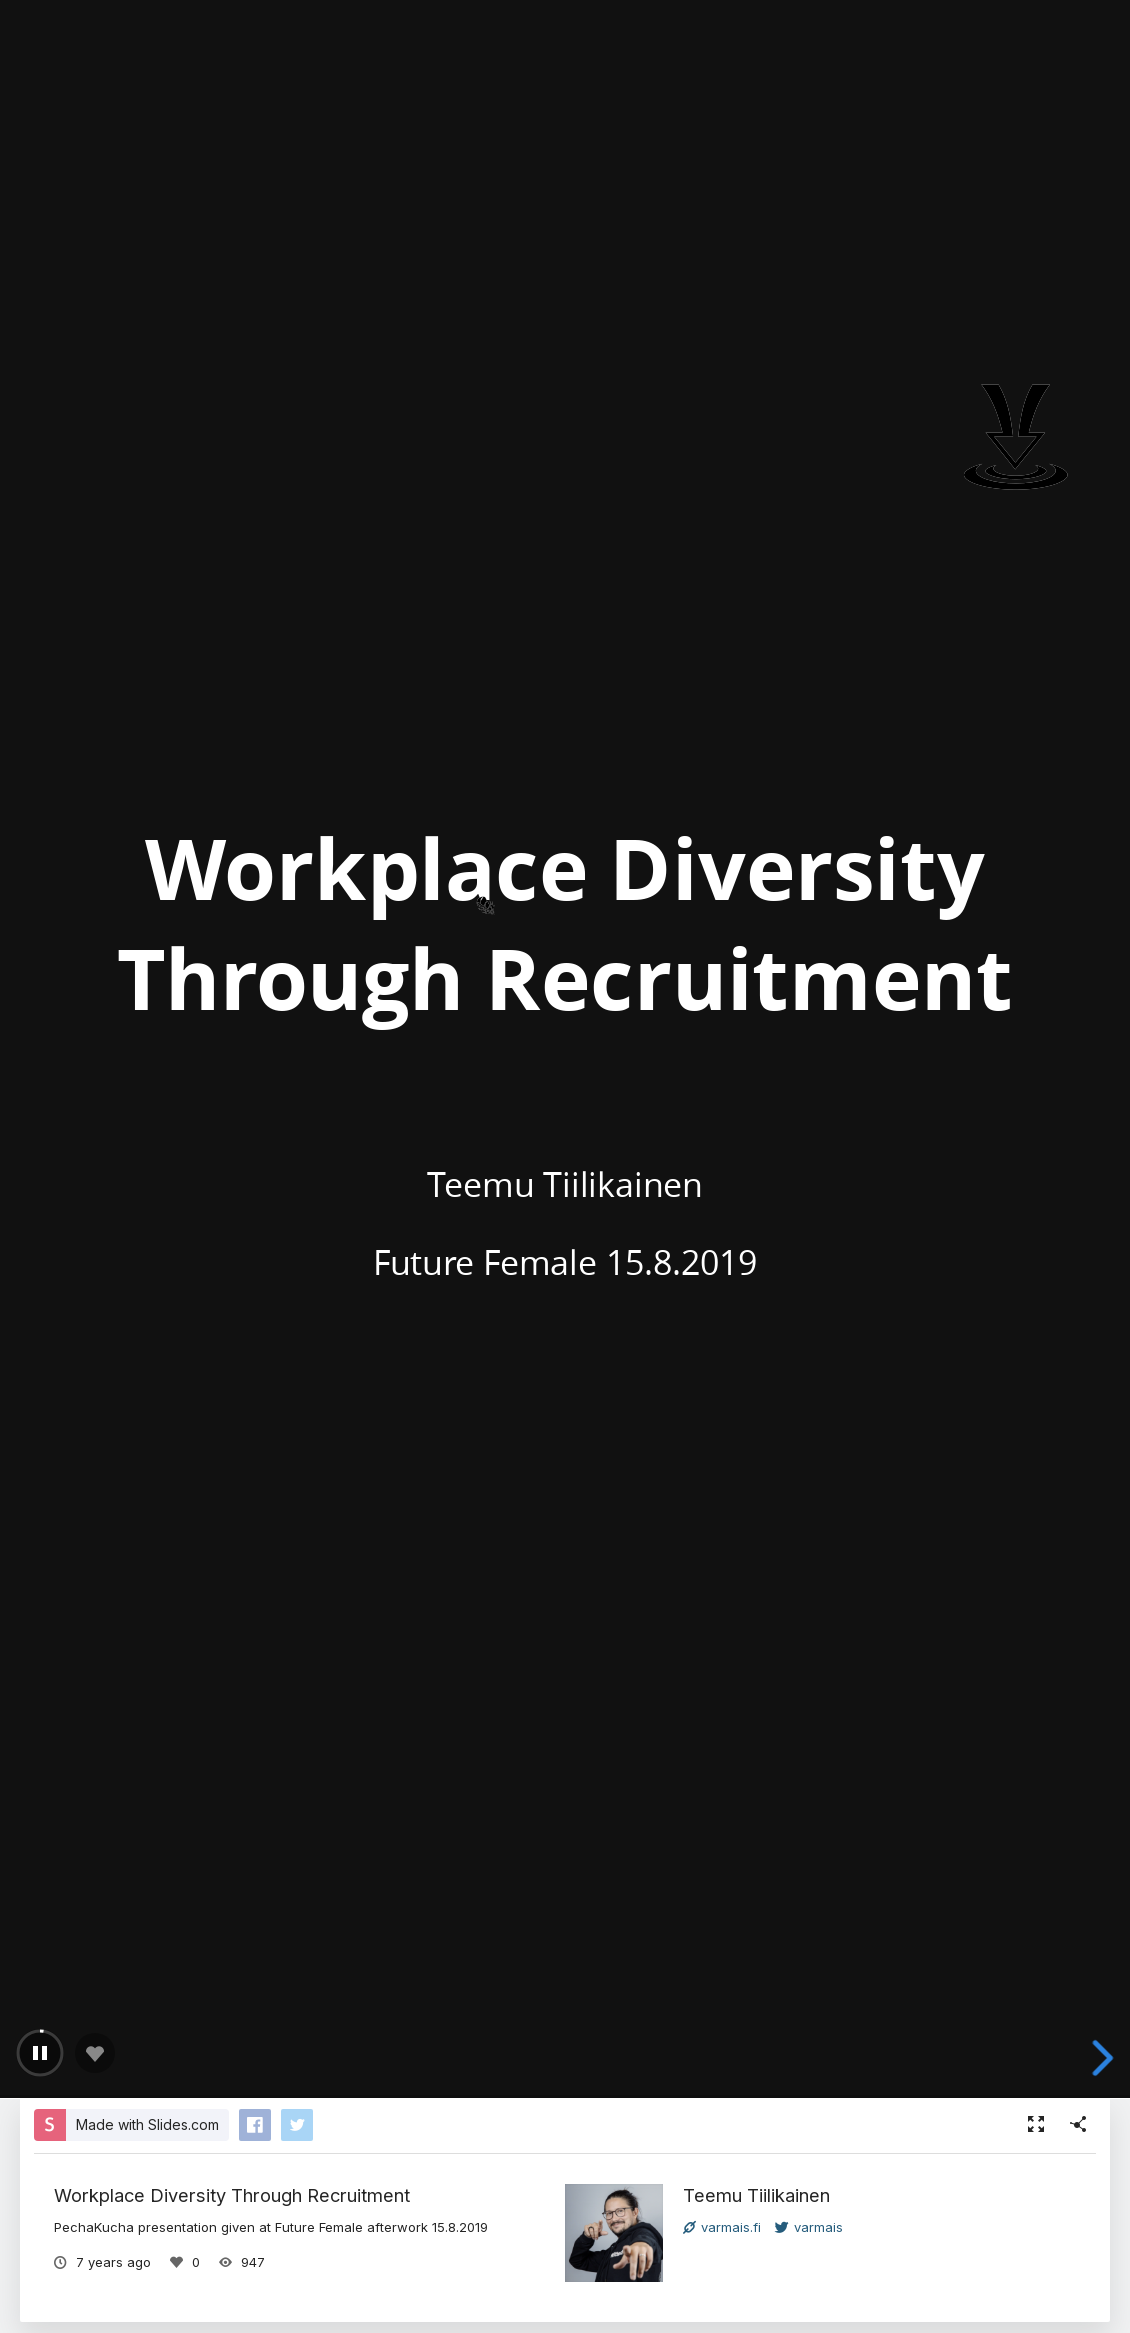 The height and width of the screenshot is (2333, 1130). What do you see at coordinates (1016, 438) in the screenshot?
I see `indicates a drop zone or landing point` at bounding box center [1016, 438].